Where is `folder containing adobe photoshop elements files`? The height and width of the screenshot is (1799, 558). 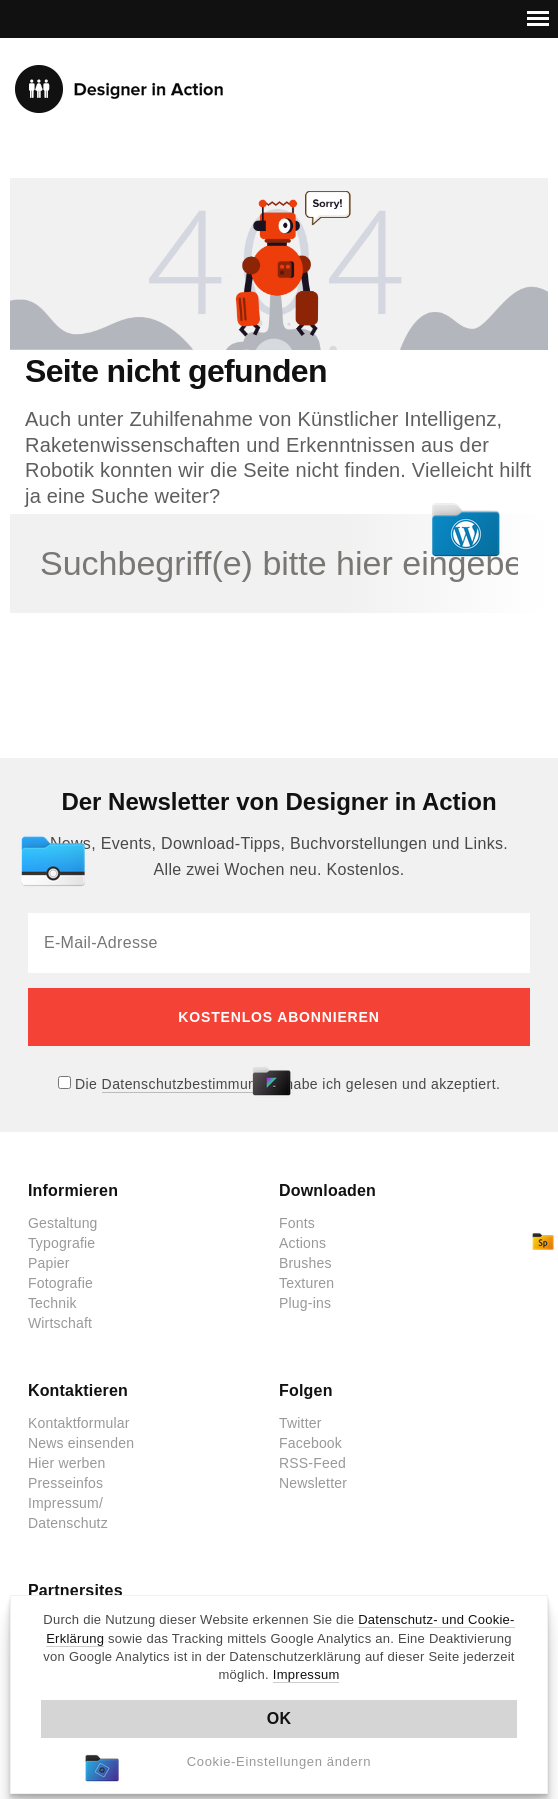
folder containing adobe photoshop elements files is located at coordinates (102, 1769).